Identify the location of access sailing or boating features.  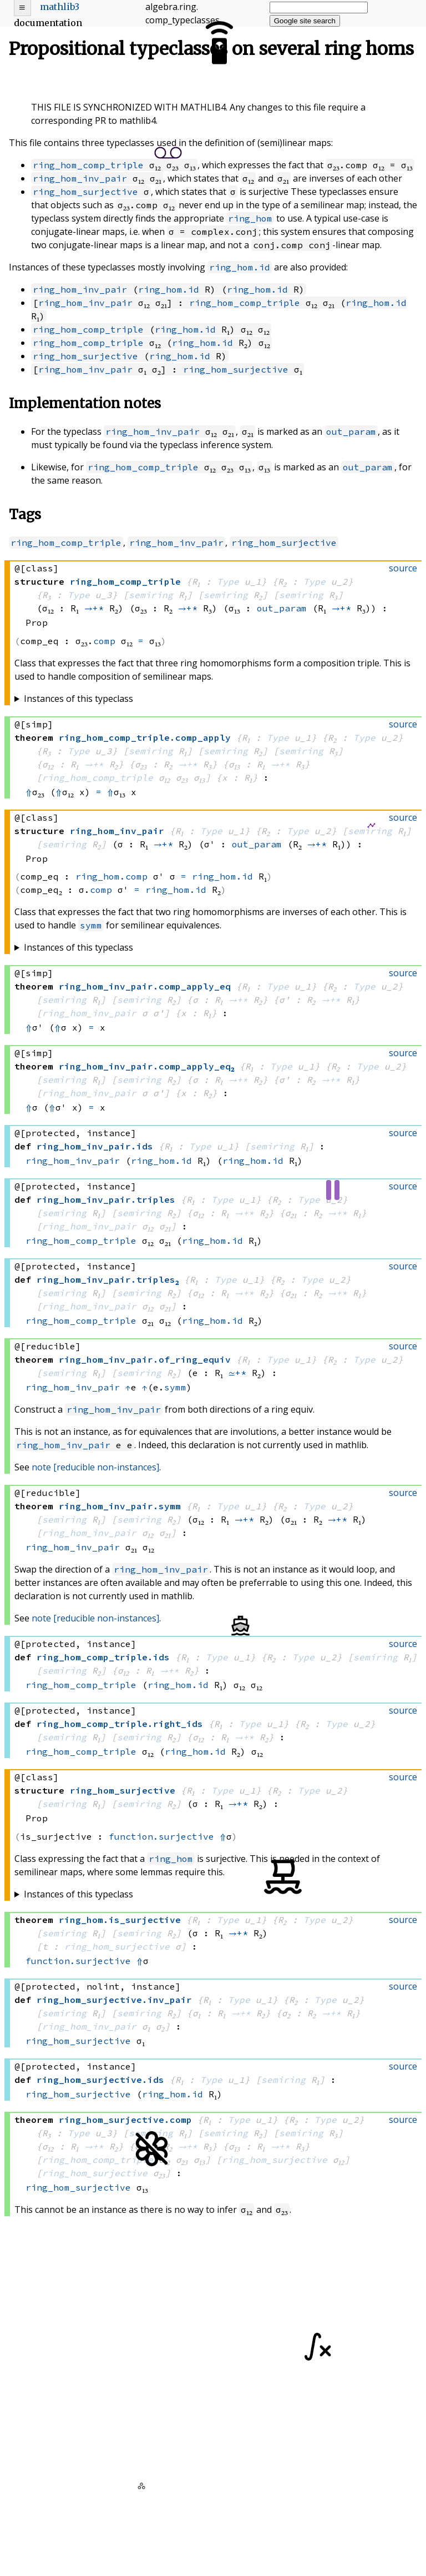
(283, 1877).